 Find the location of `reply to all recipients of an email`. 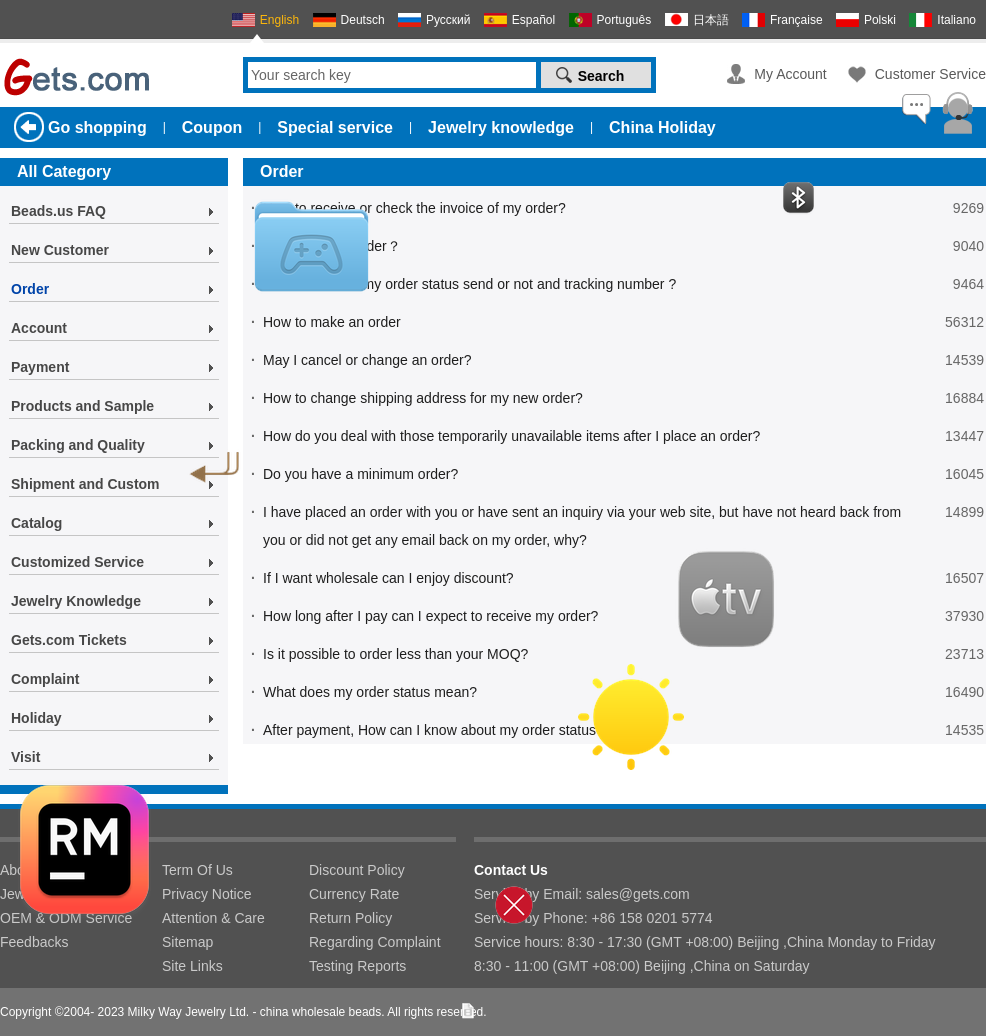

reply to all recipients of an email is located at coordinates (213, 463).